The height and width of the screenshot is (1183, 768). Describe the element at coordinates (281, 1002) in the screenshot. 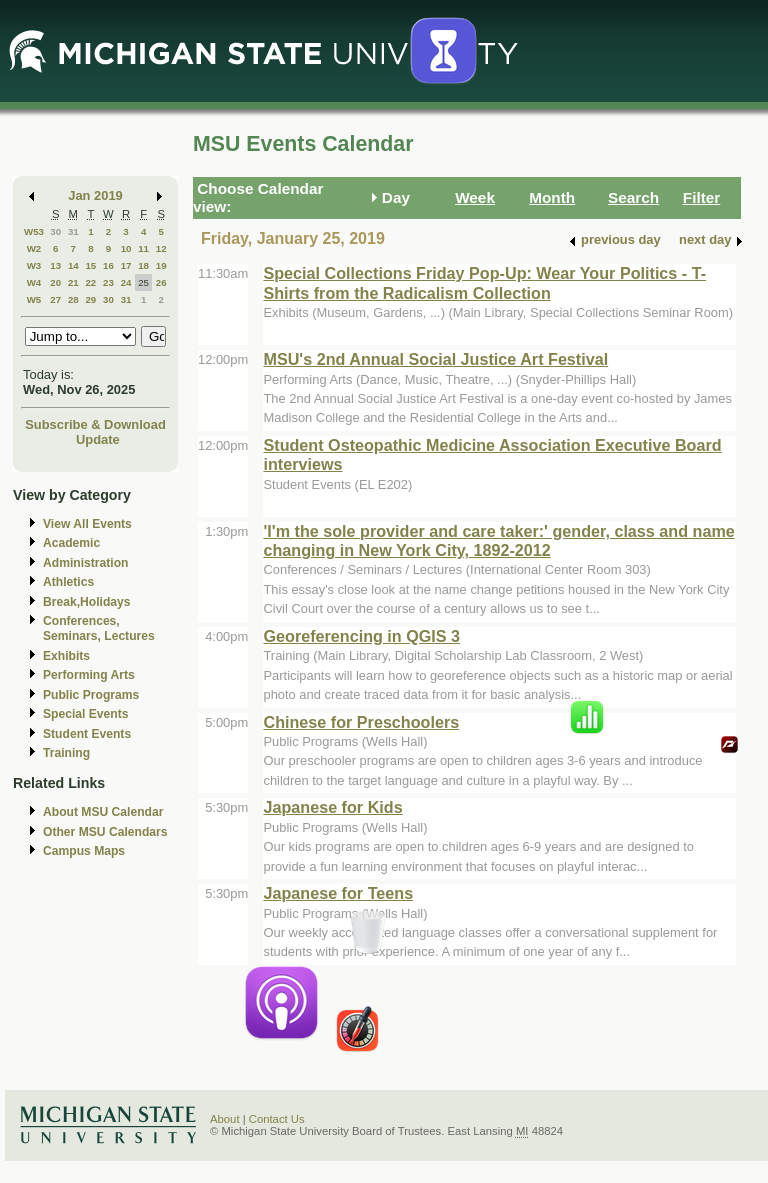

I see `open the Apple Podcasts app` at that location.